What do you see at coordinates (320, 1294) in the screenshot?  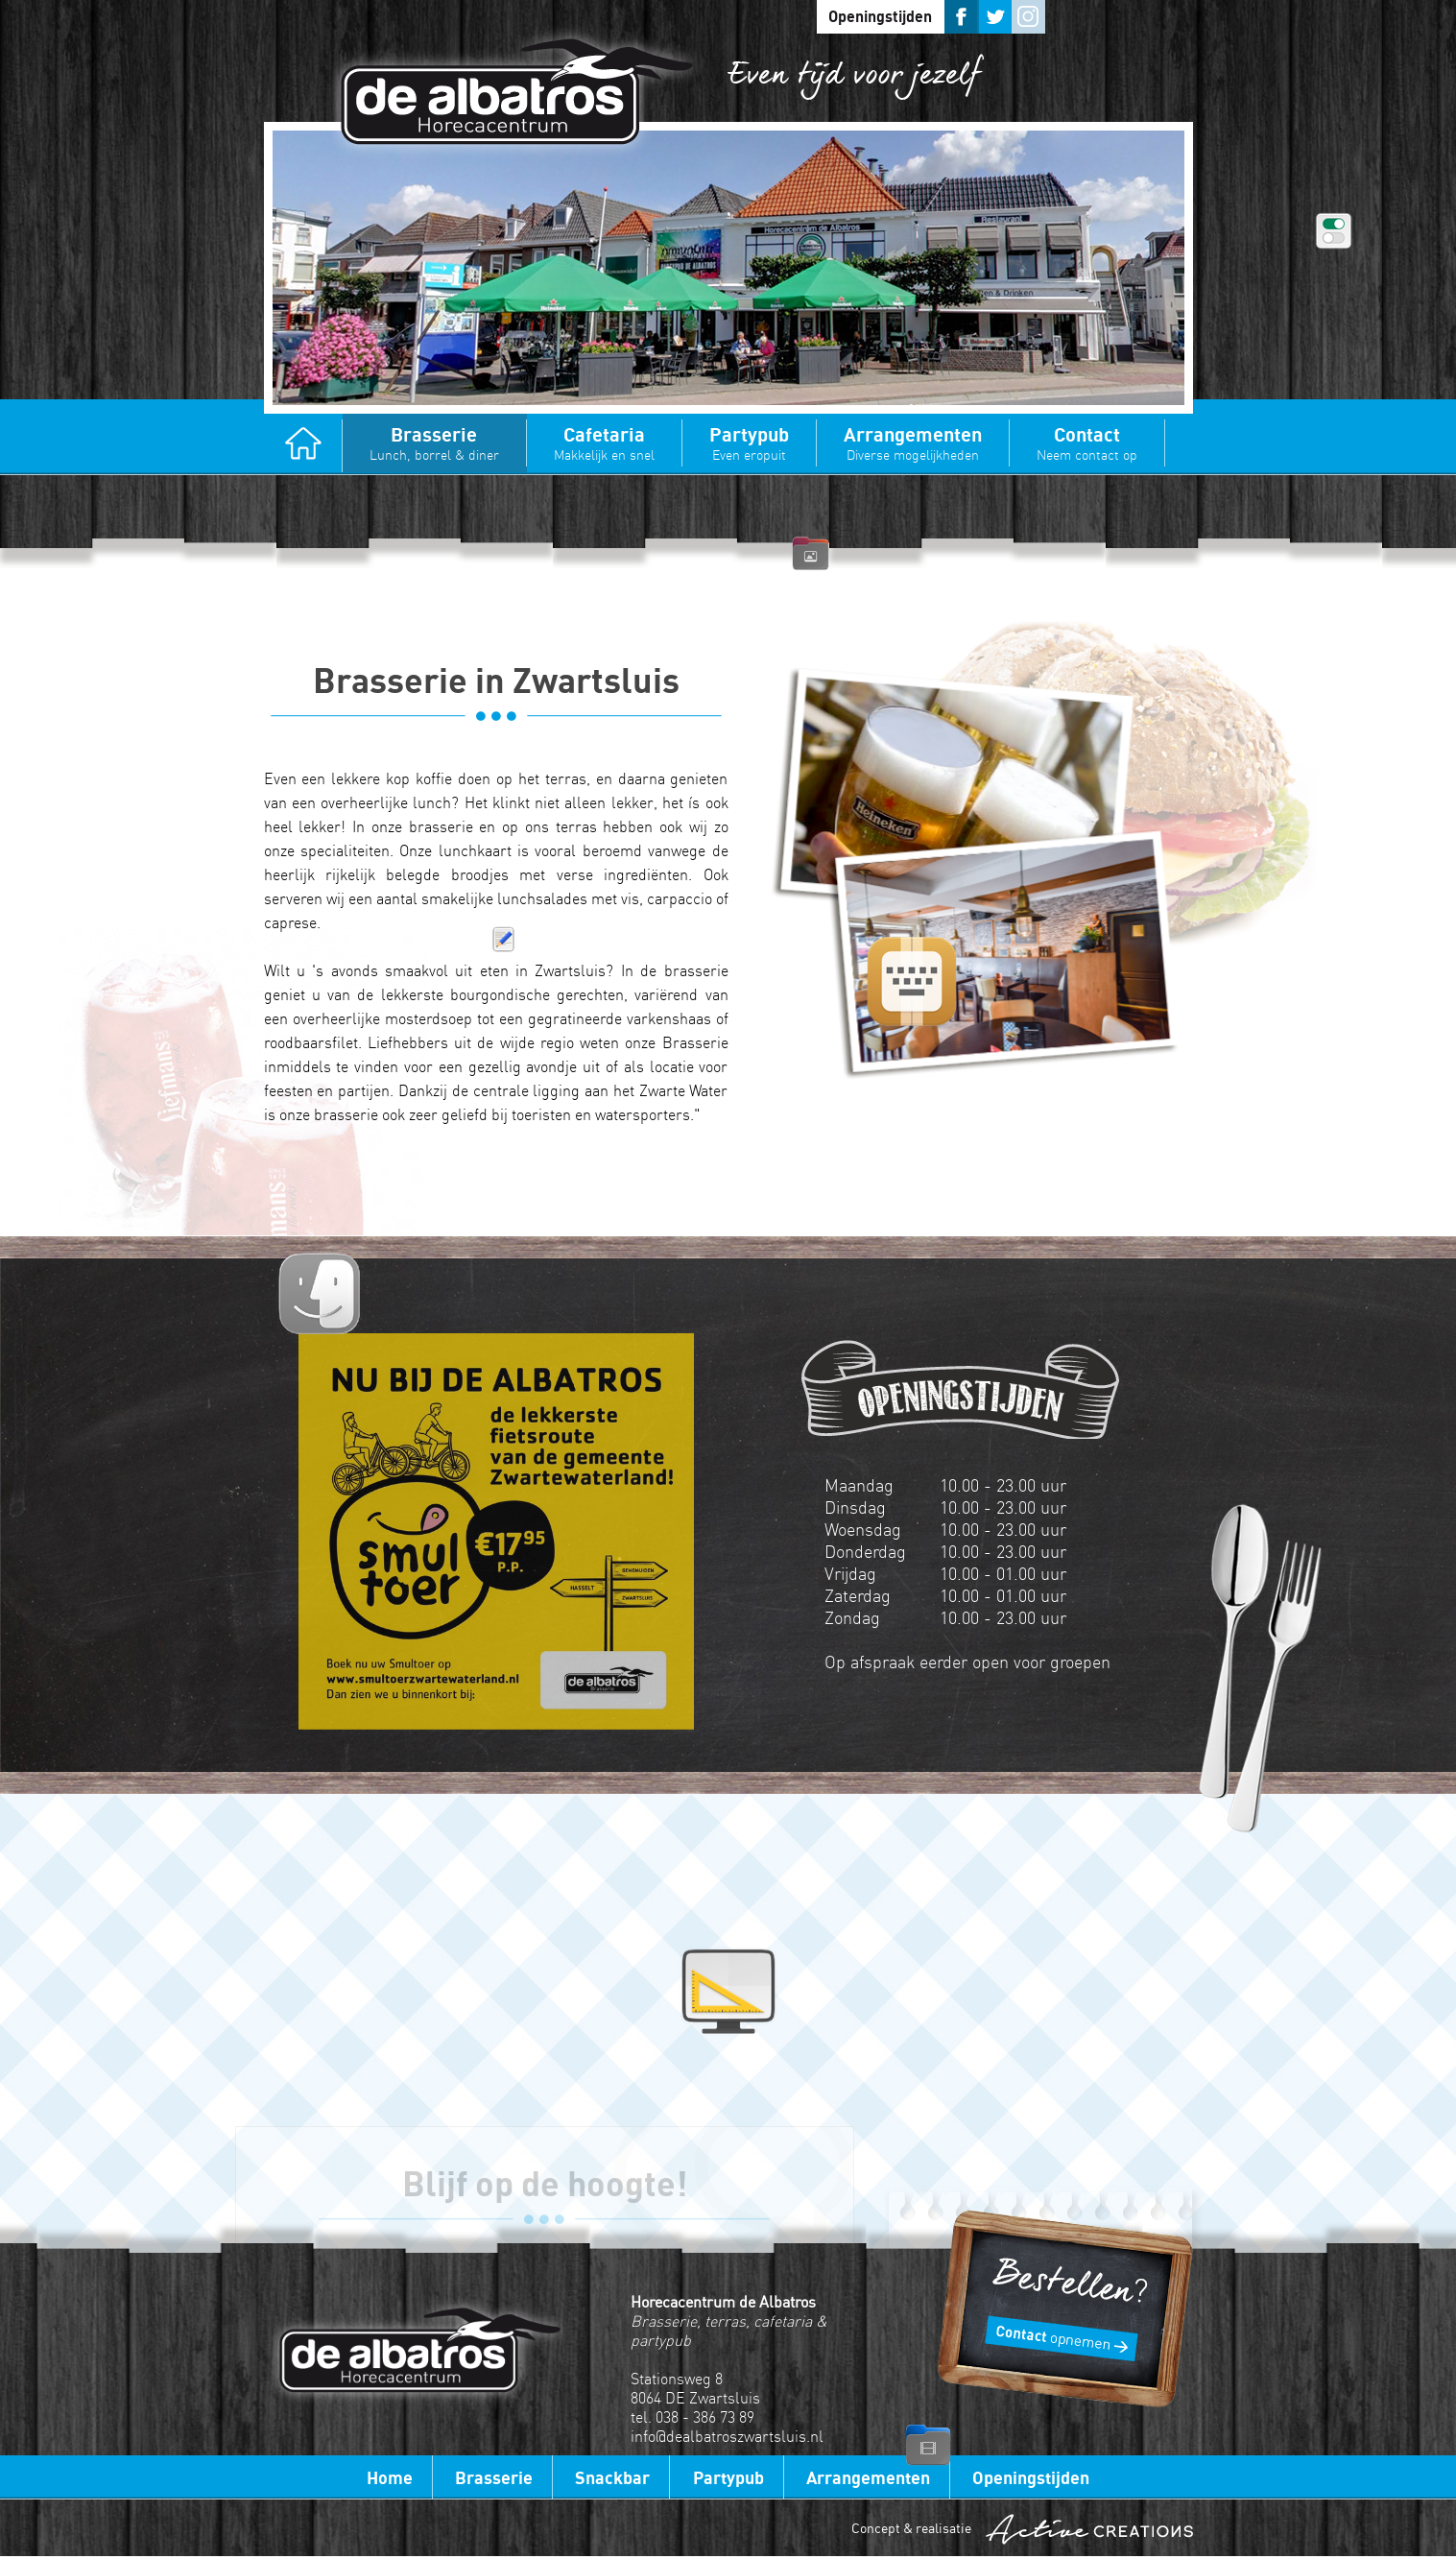 I see `open Finder to browse files and folders` at bounding box center [320, 1294].